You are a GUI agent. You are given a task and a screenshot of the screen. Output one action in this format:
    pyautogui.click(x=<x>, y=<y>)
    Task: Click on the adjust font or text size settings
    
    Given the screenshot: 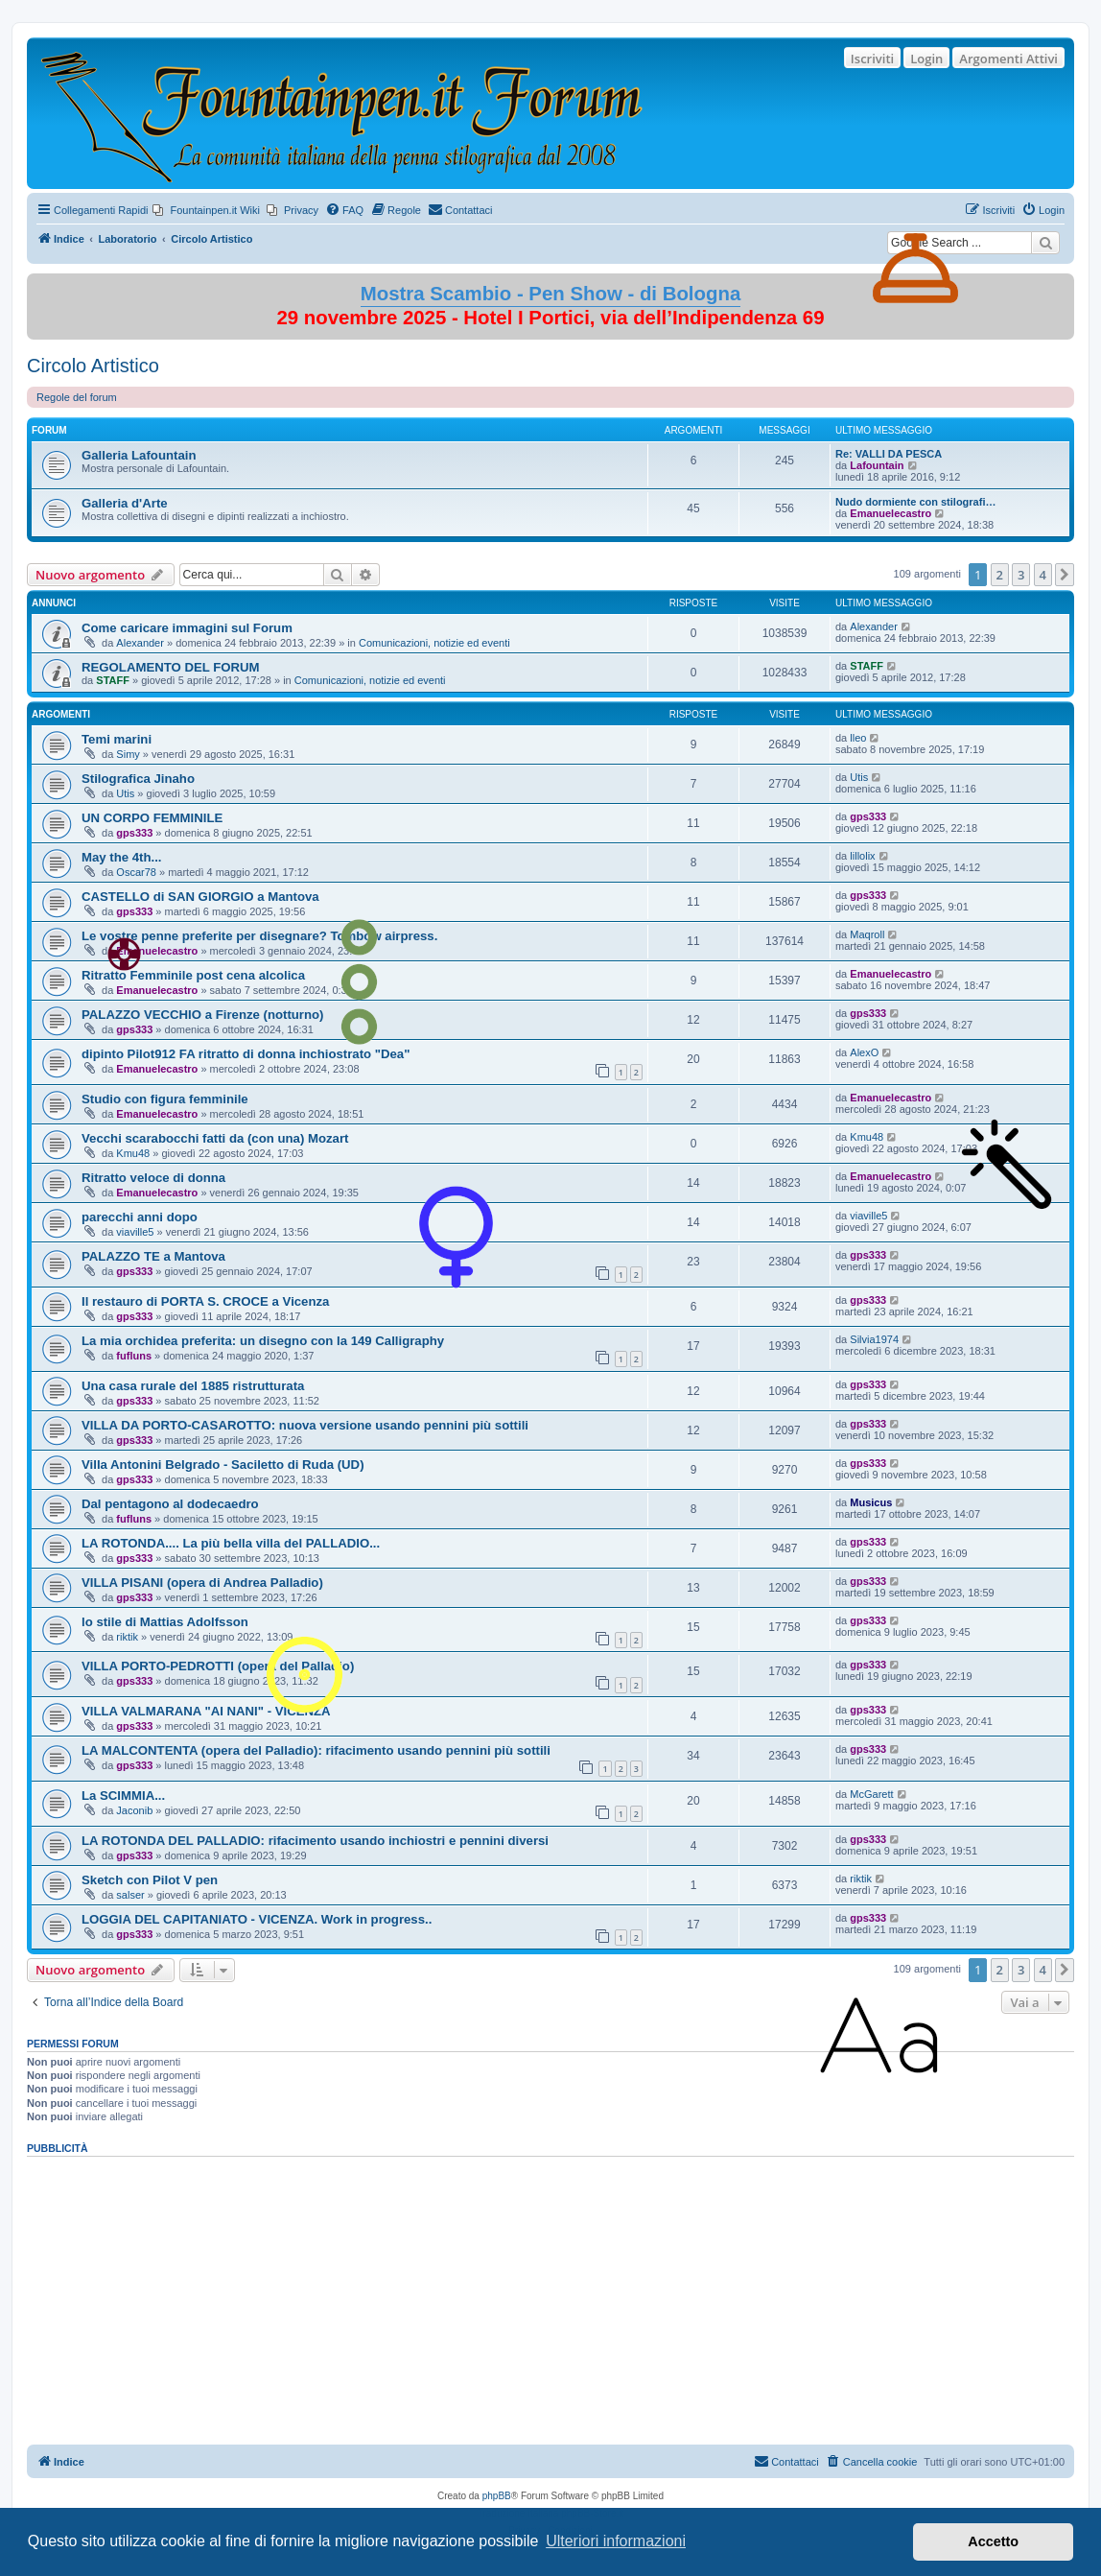 What is the action you would take?
    pyautogui.click(x=880, y=2037)
    